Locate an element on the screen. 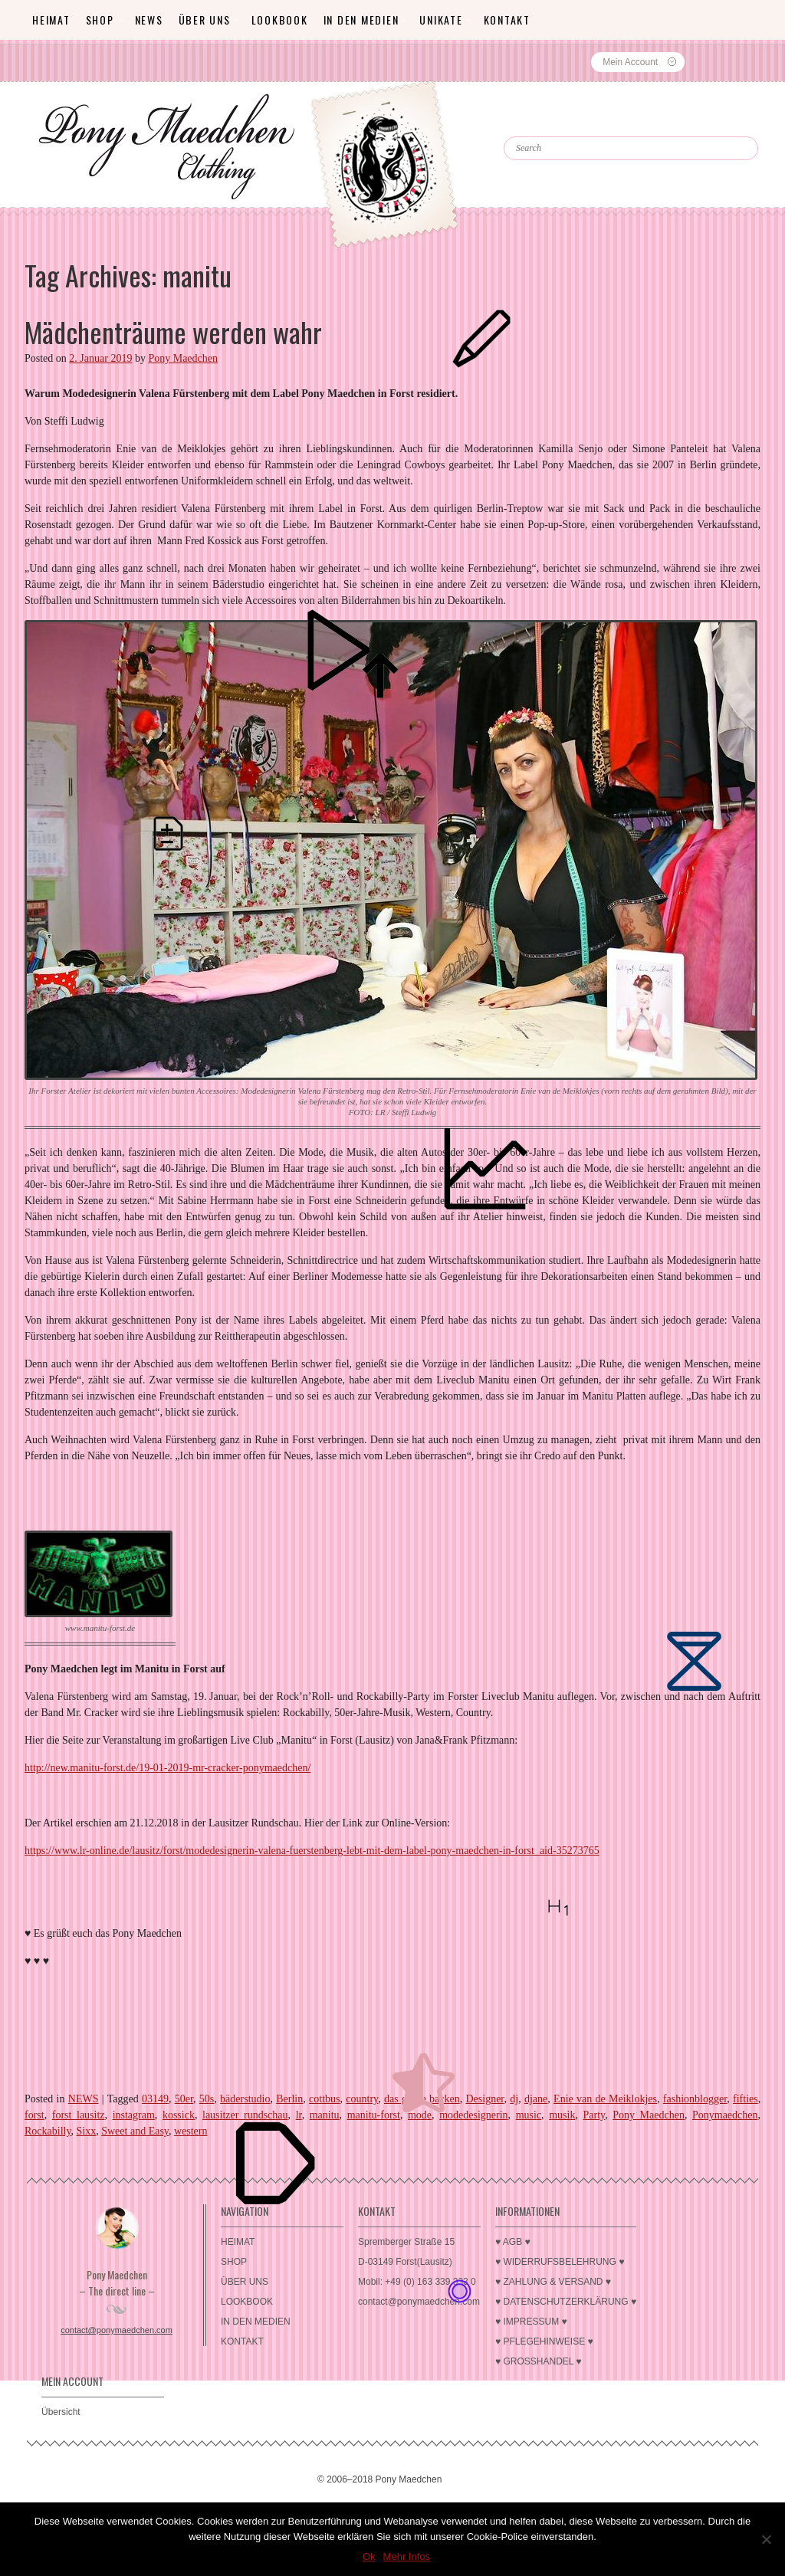  edit this item is located at coordinates (481, 339).